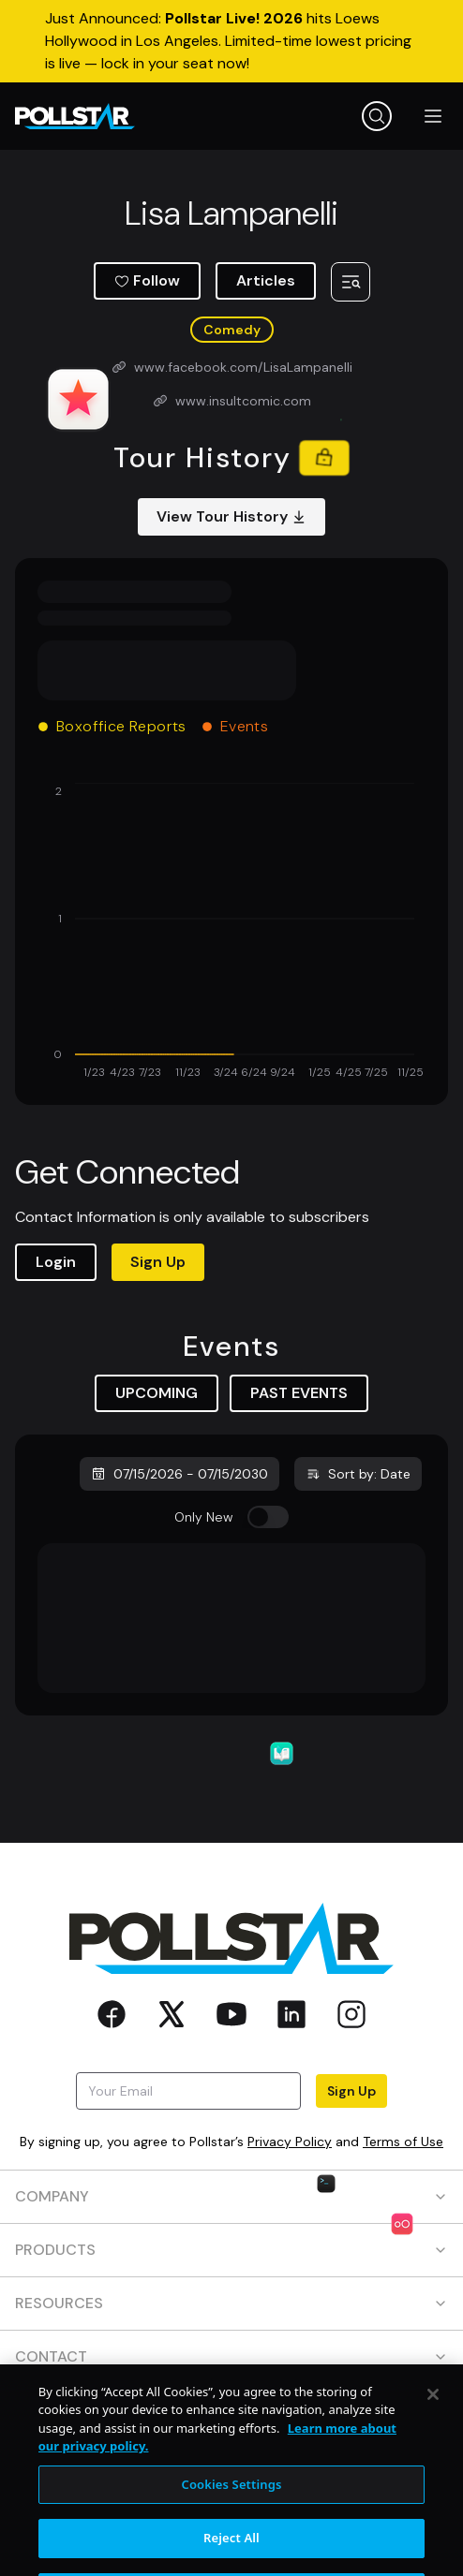  Describe the element at coordinates (402, 2224) in the screenshot. I see `launch genymotion android emulator` at that location.